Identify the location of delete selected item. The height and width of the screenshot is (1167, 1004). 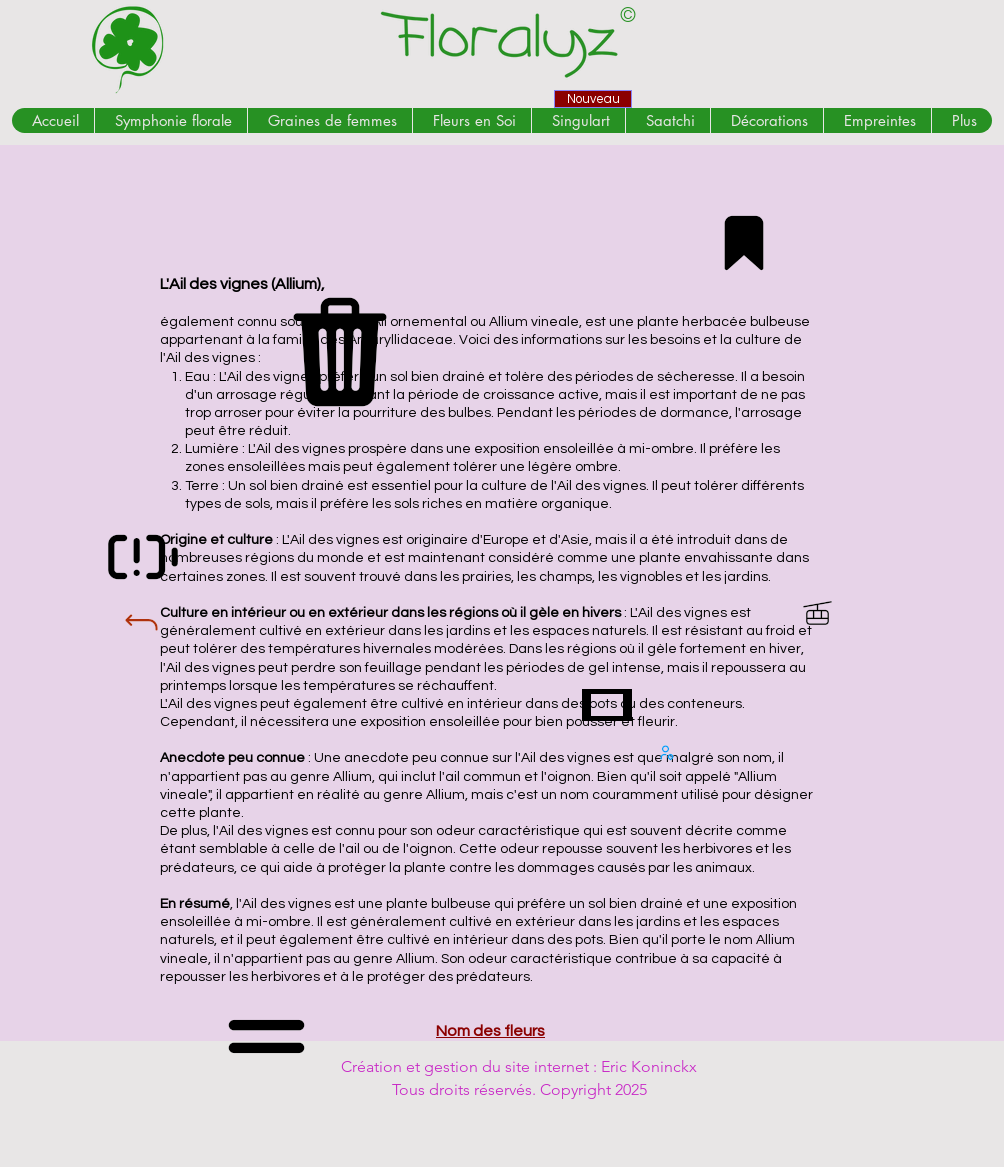
(340, 352).